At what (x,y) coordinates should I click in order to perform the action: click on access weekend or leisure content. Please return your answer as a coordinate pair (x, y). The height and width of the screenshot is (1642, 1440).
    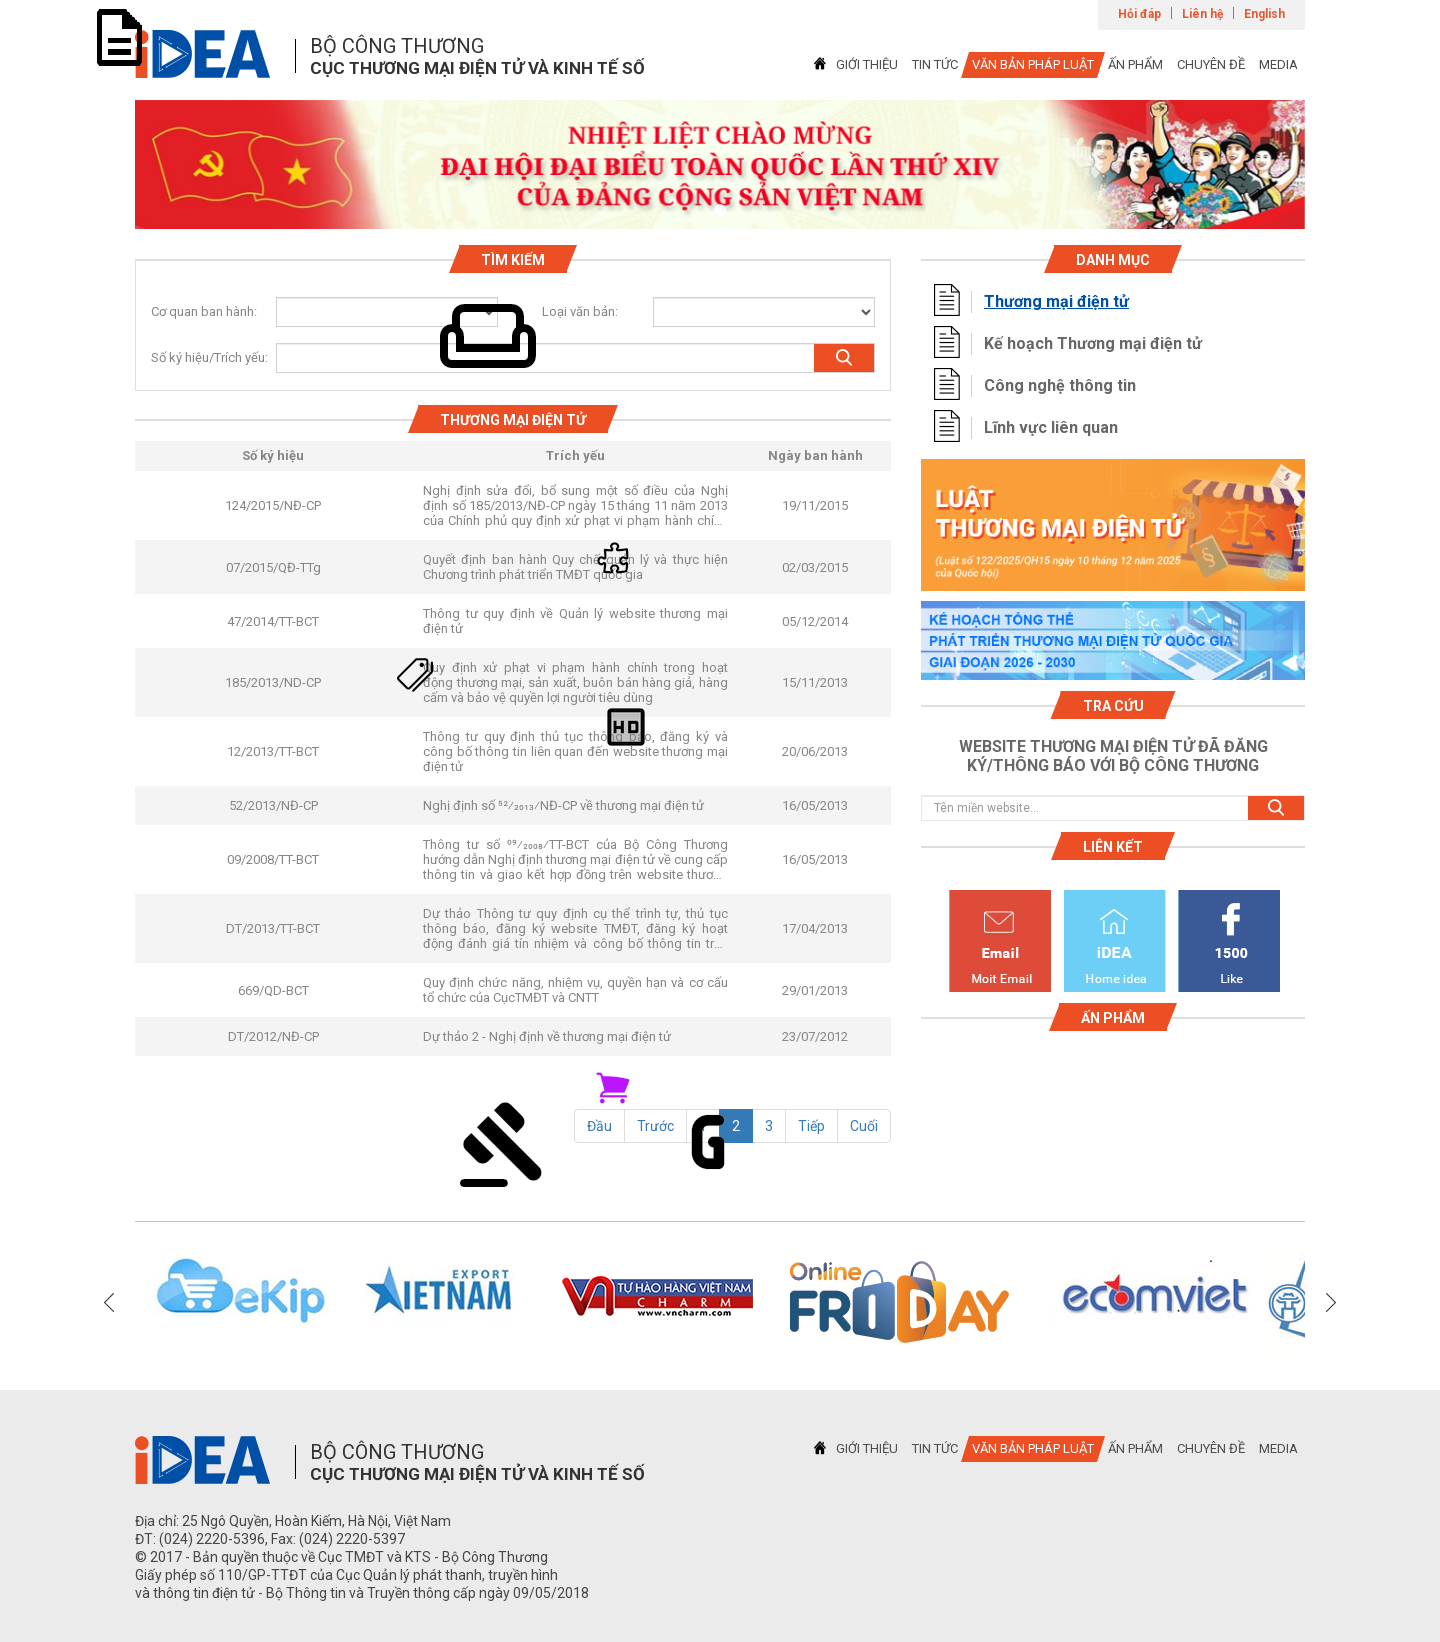
    Looking at the image, I should click on (488, 336).